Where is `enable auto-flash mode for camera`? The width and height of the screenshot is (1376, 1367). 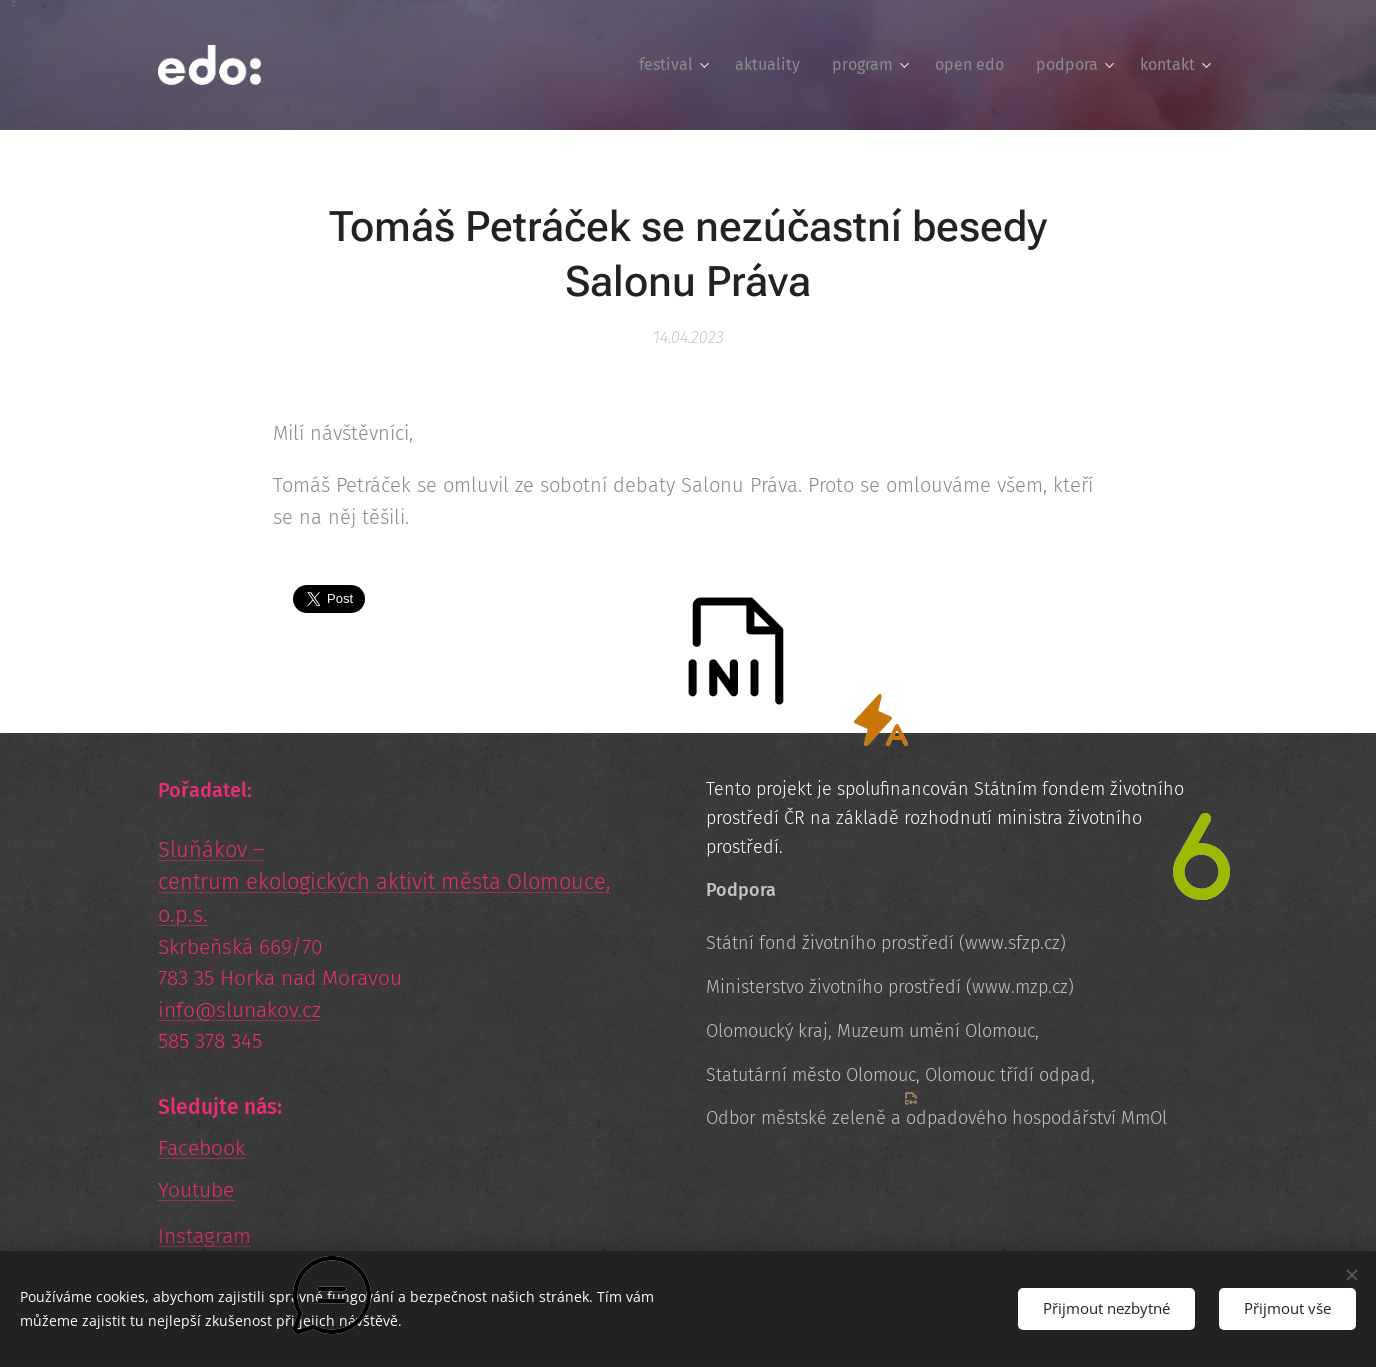
enable auto-flash mode for camera is located at coordinates (880, 722).